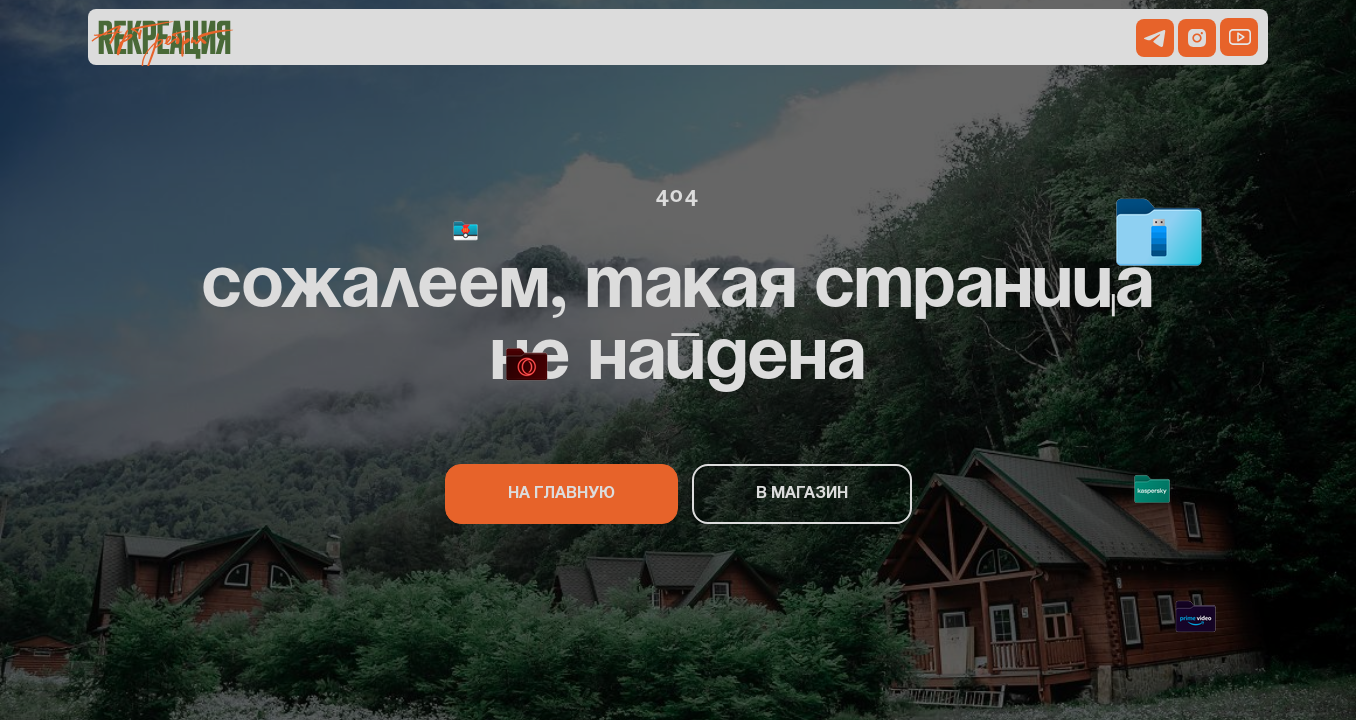  What do you see at coordinates (465, 231) in the screenshot?
I see `open folder containing pokémon lure ball assets` at bounding box center [465, 231].